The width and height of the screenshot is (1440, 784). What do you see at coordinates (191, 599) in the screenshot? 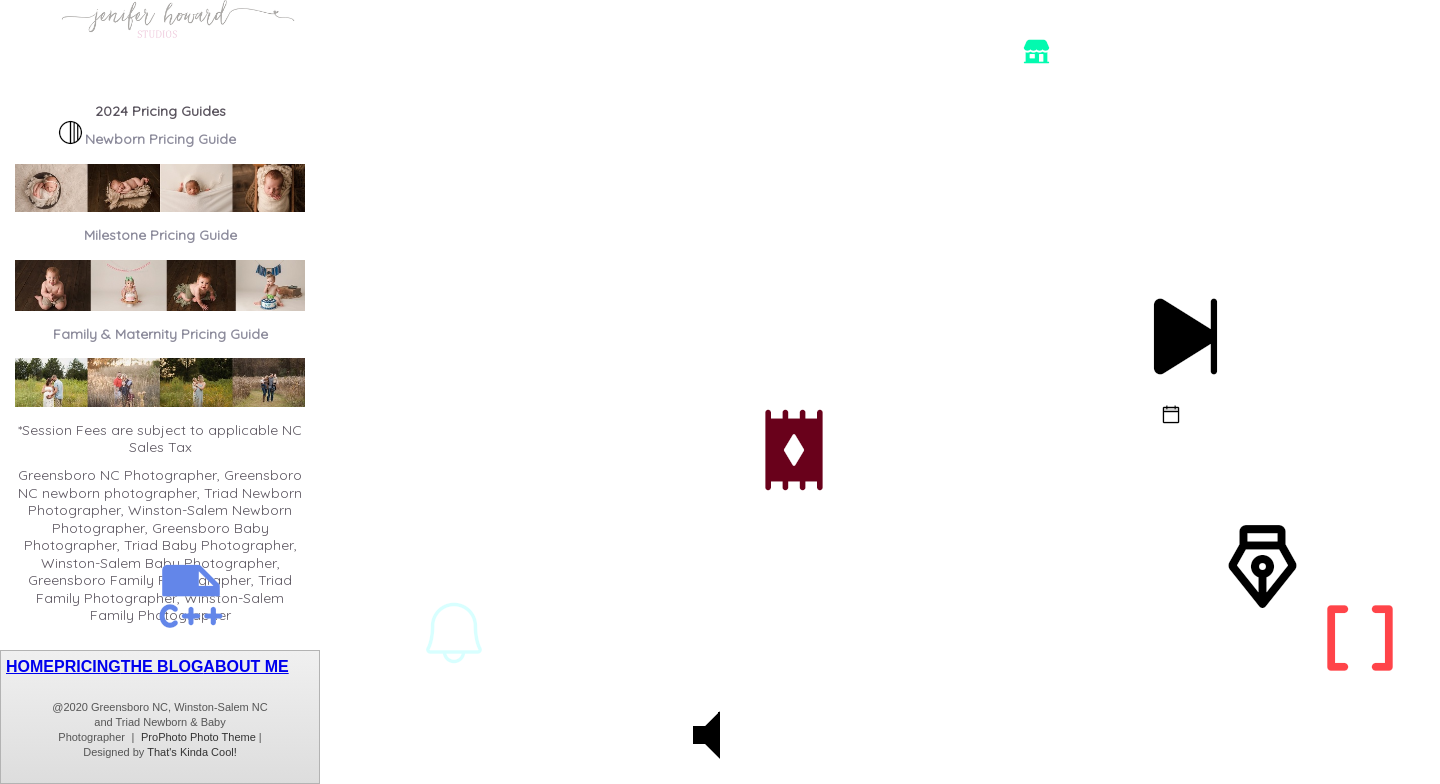
I see `a C++ source code file` at bounding box center [191, 599].